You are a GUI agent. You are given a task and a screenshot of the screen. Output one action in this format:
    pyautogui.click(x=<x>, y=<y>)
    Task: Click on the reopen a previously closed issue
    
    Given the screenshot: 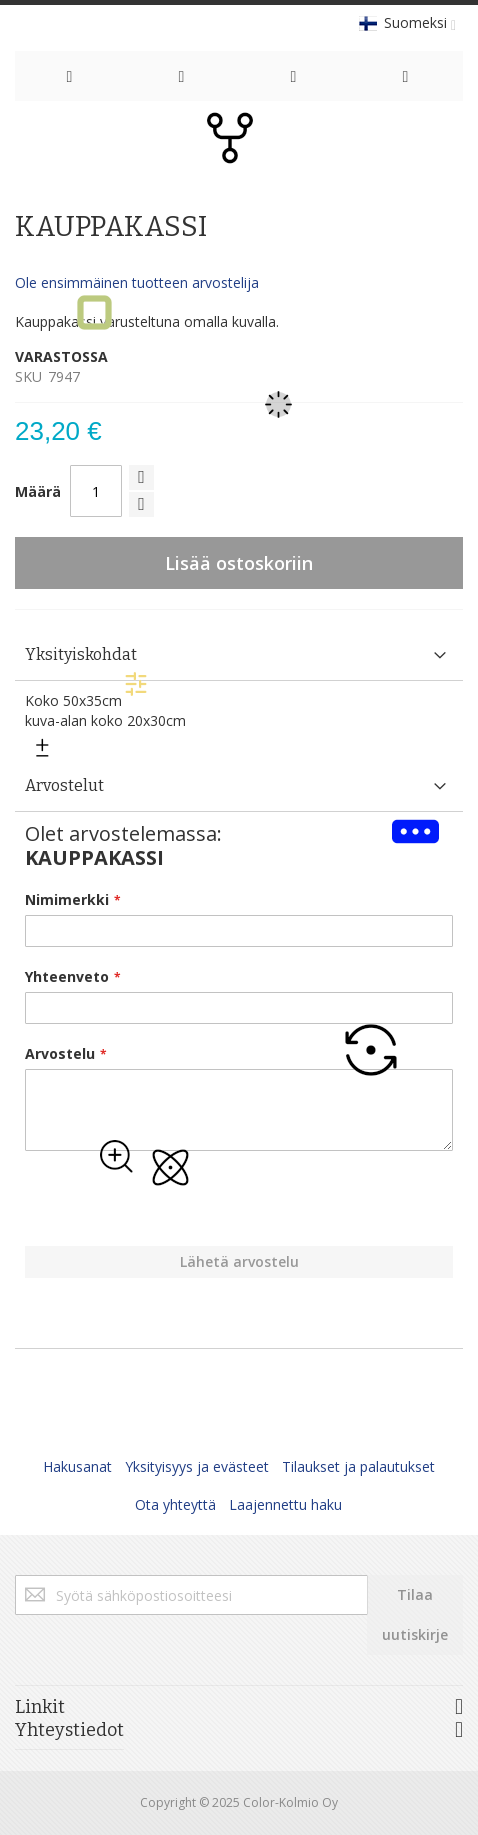 What is the action you would take?
    pyautogui.click(x=371, y=1050)
    